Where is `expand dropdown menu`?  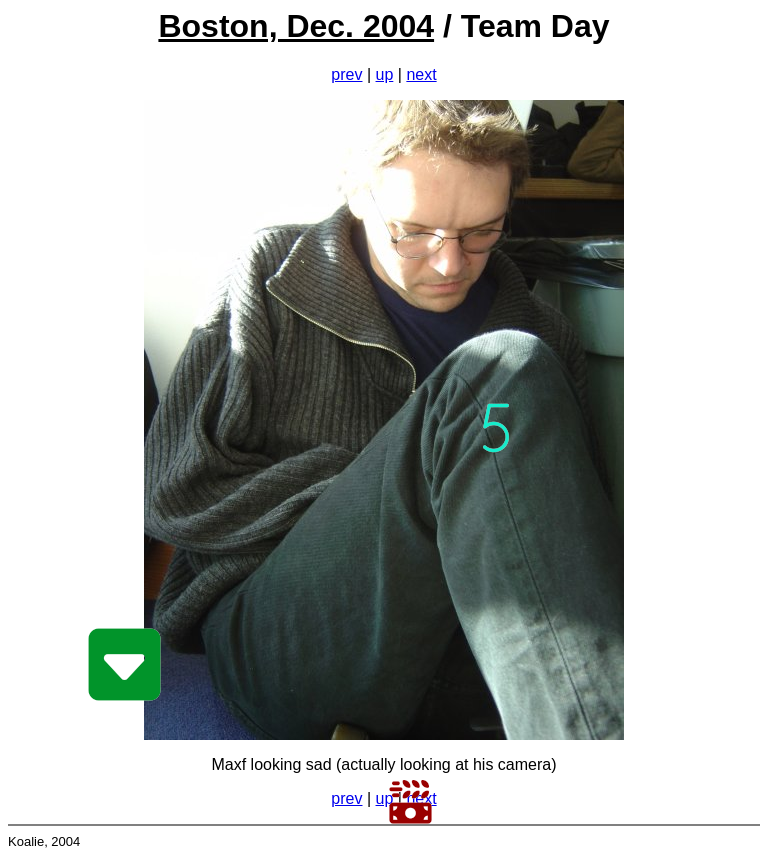
expand dropdown menu is located at coordinates (124, 664).